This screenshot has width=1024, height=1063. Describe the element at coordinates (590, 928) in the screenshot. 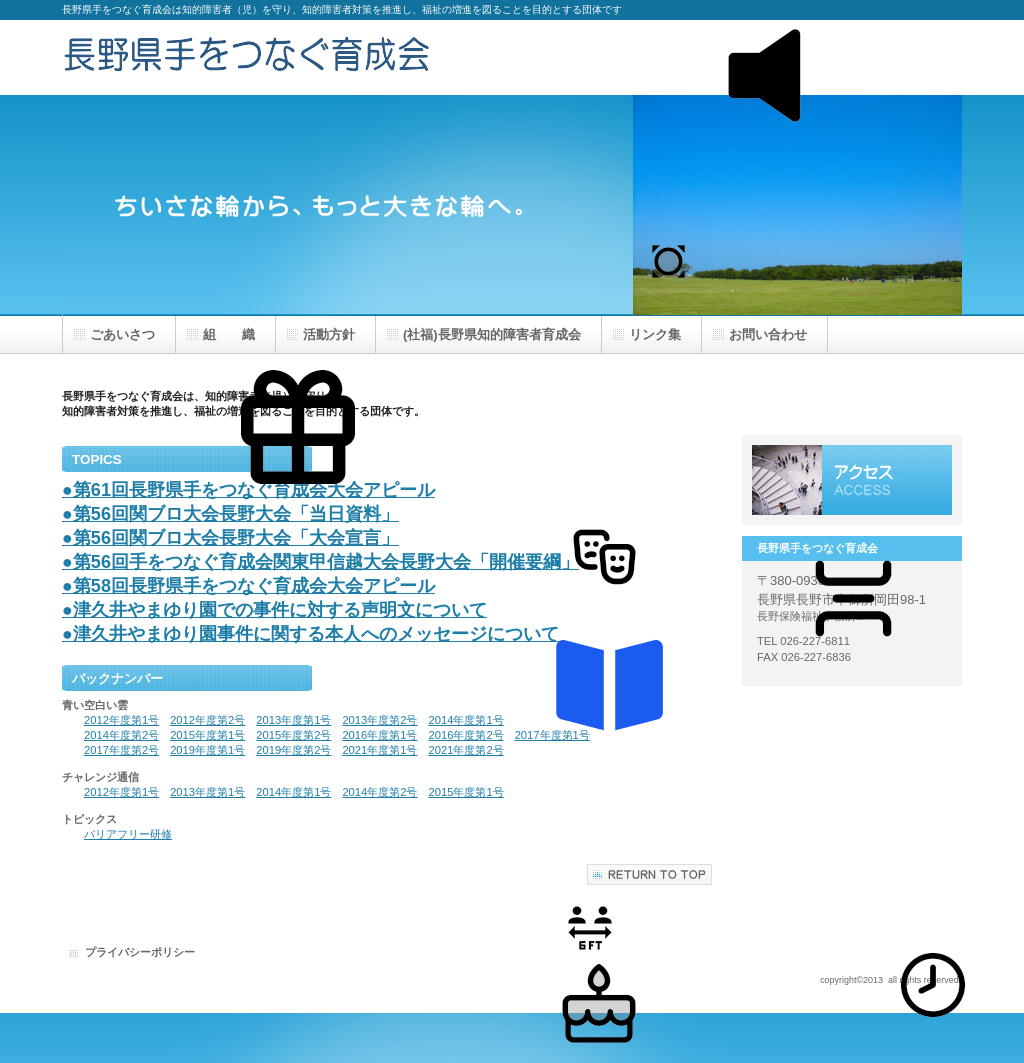

I see `indicates social distancing requirement of 6 feet` at that location.